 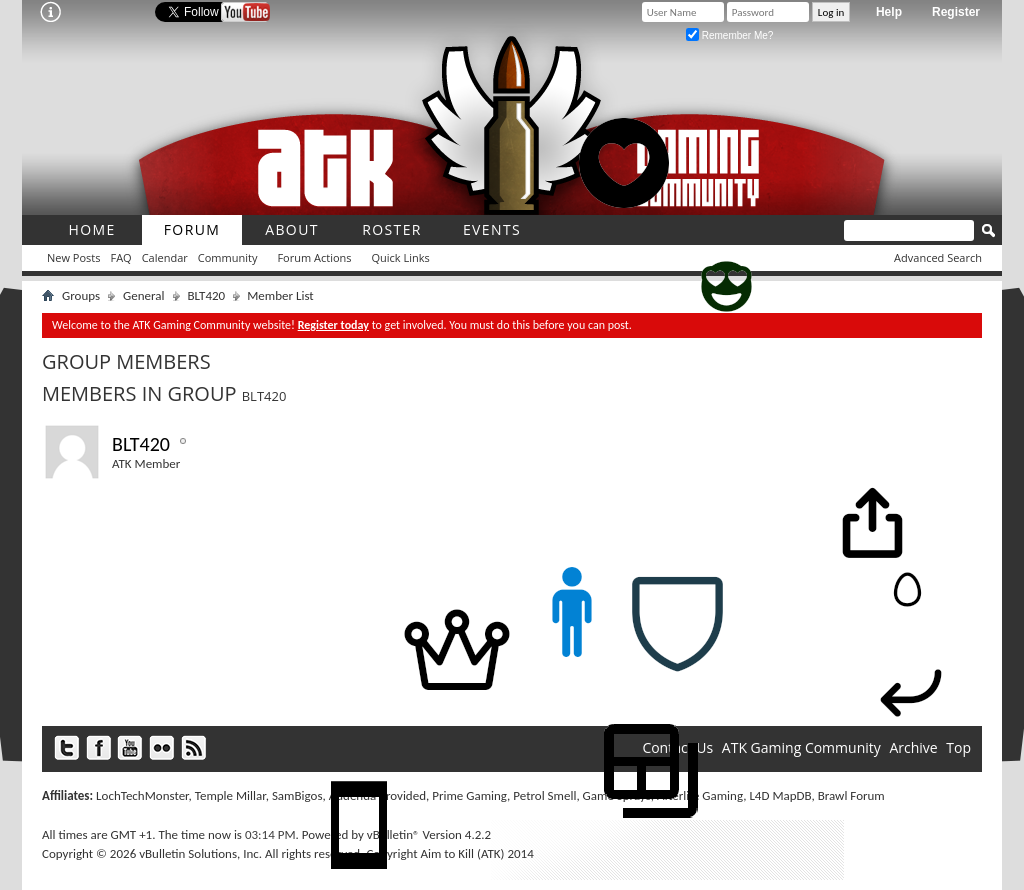 I want to click on indicates mobile device or smartphone view, so click(x=359, y=825).